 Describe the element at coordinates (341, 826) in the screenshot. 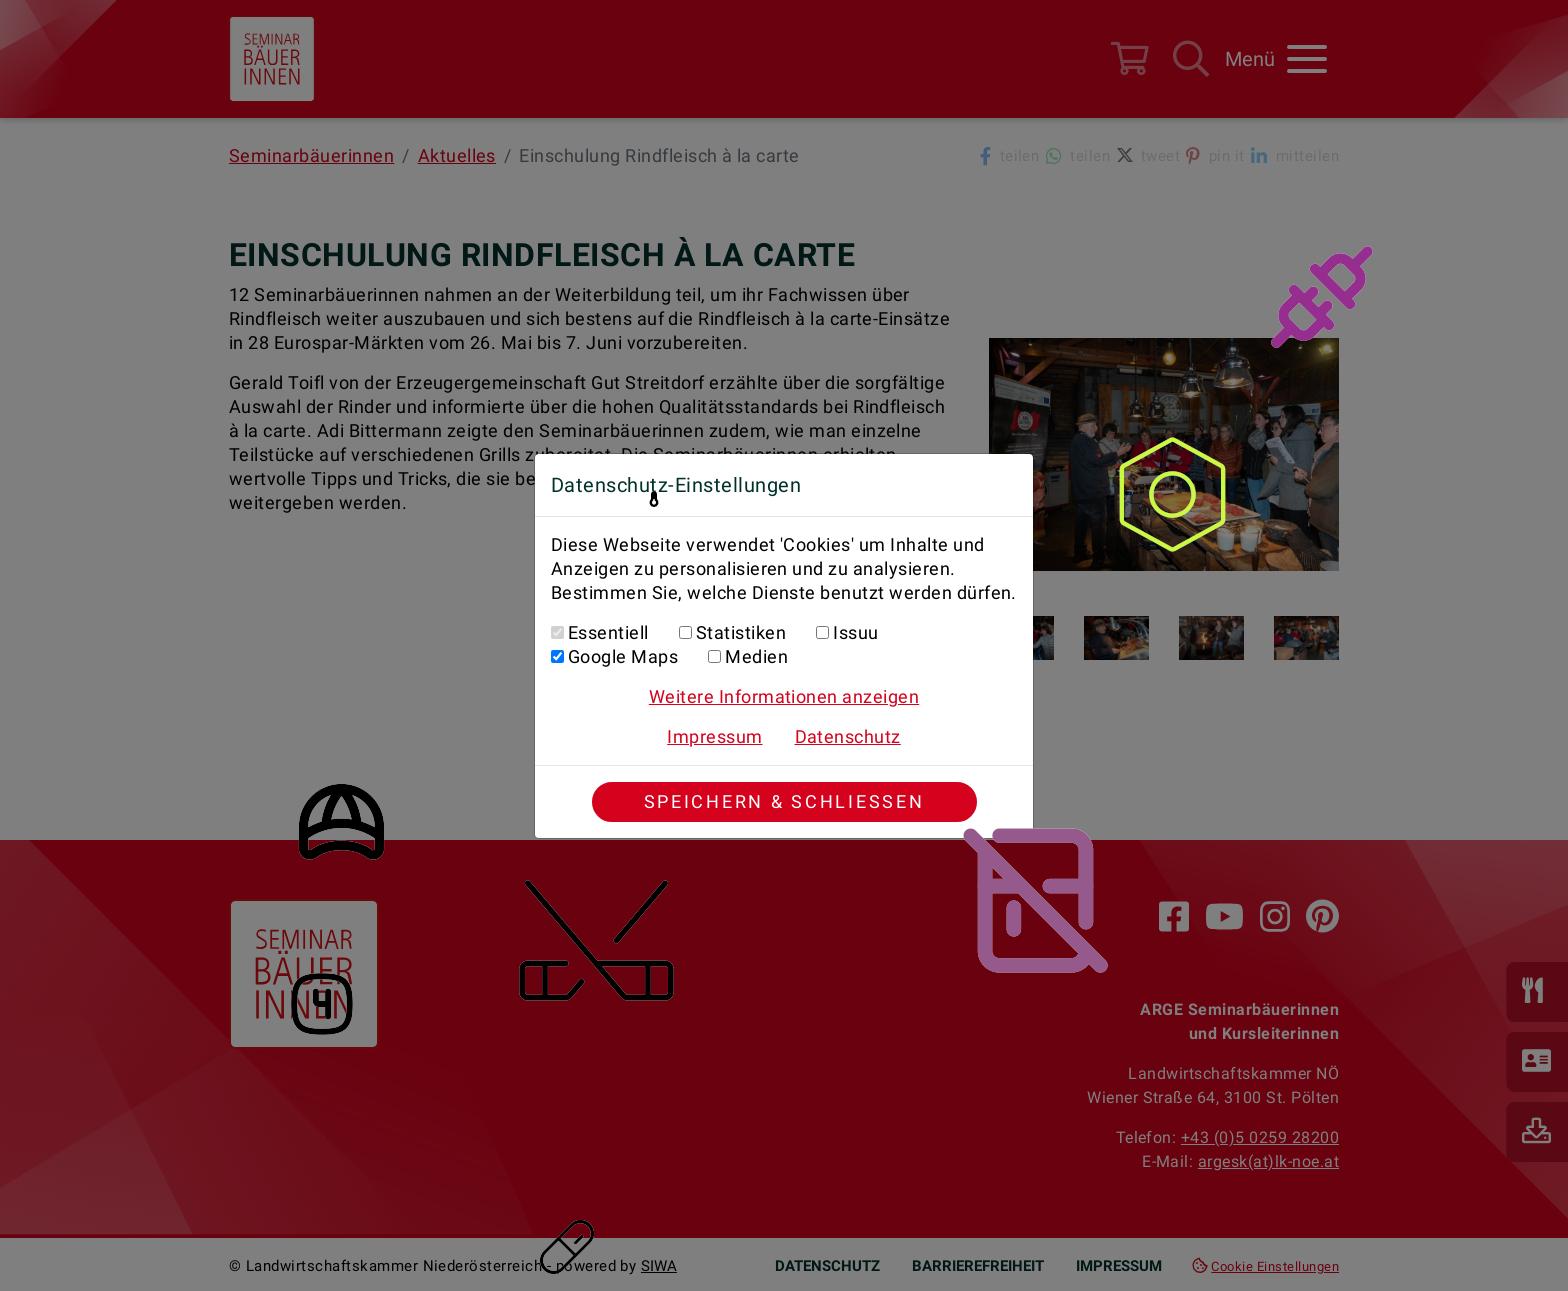

I see `browse hats or headwear category` at that location.